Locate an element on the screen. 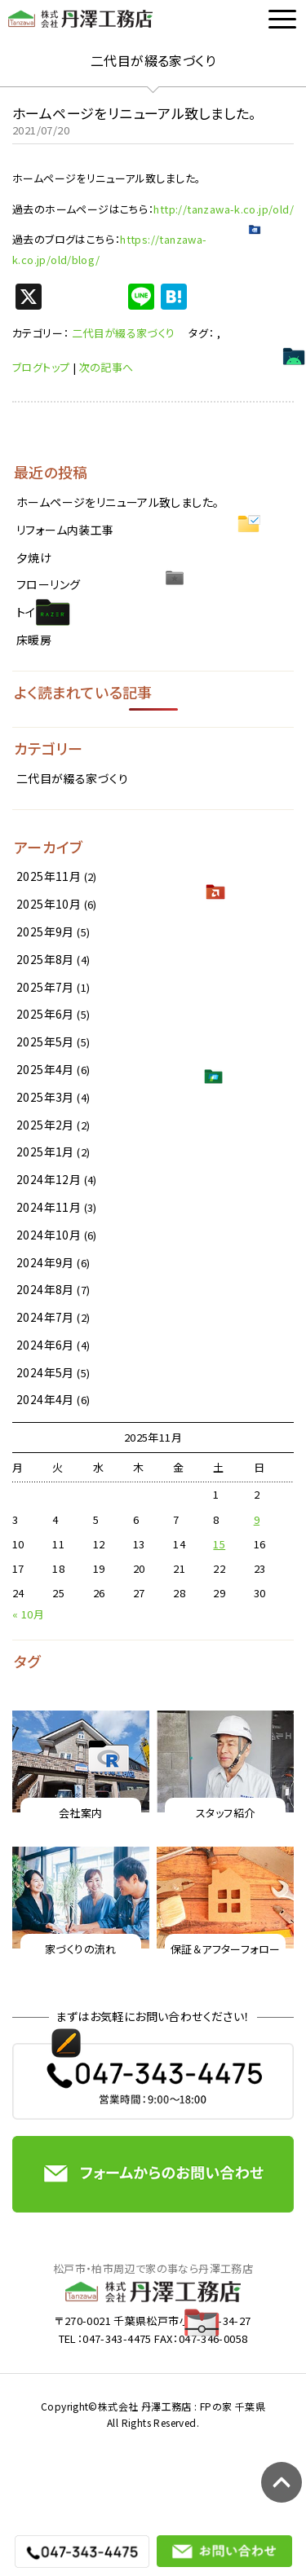 This screenshot has width=306, height=2576. open folder containing pokémon timer ball assets is located at coordinates (202, 2323).